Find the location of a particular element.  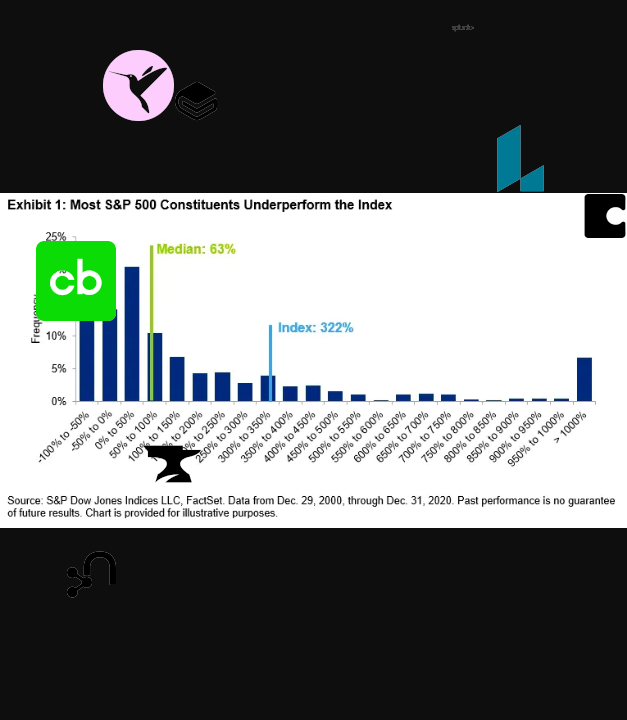

lucid software company logo is located at coordinates (520, 158).